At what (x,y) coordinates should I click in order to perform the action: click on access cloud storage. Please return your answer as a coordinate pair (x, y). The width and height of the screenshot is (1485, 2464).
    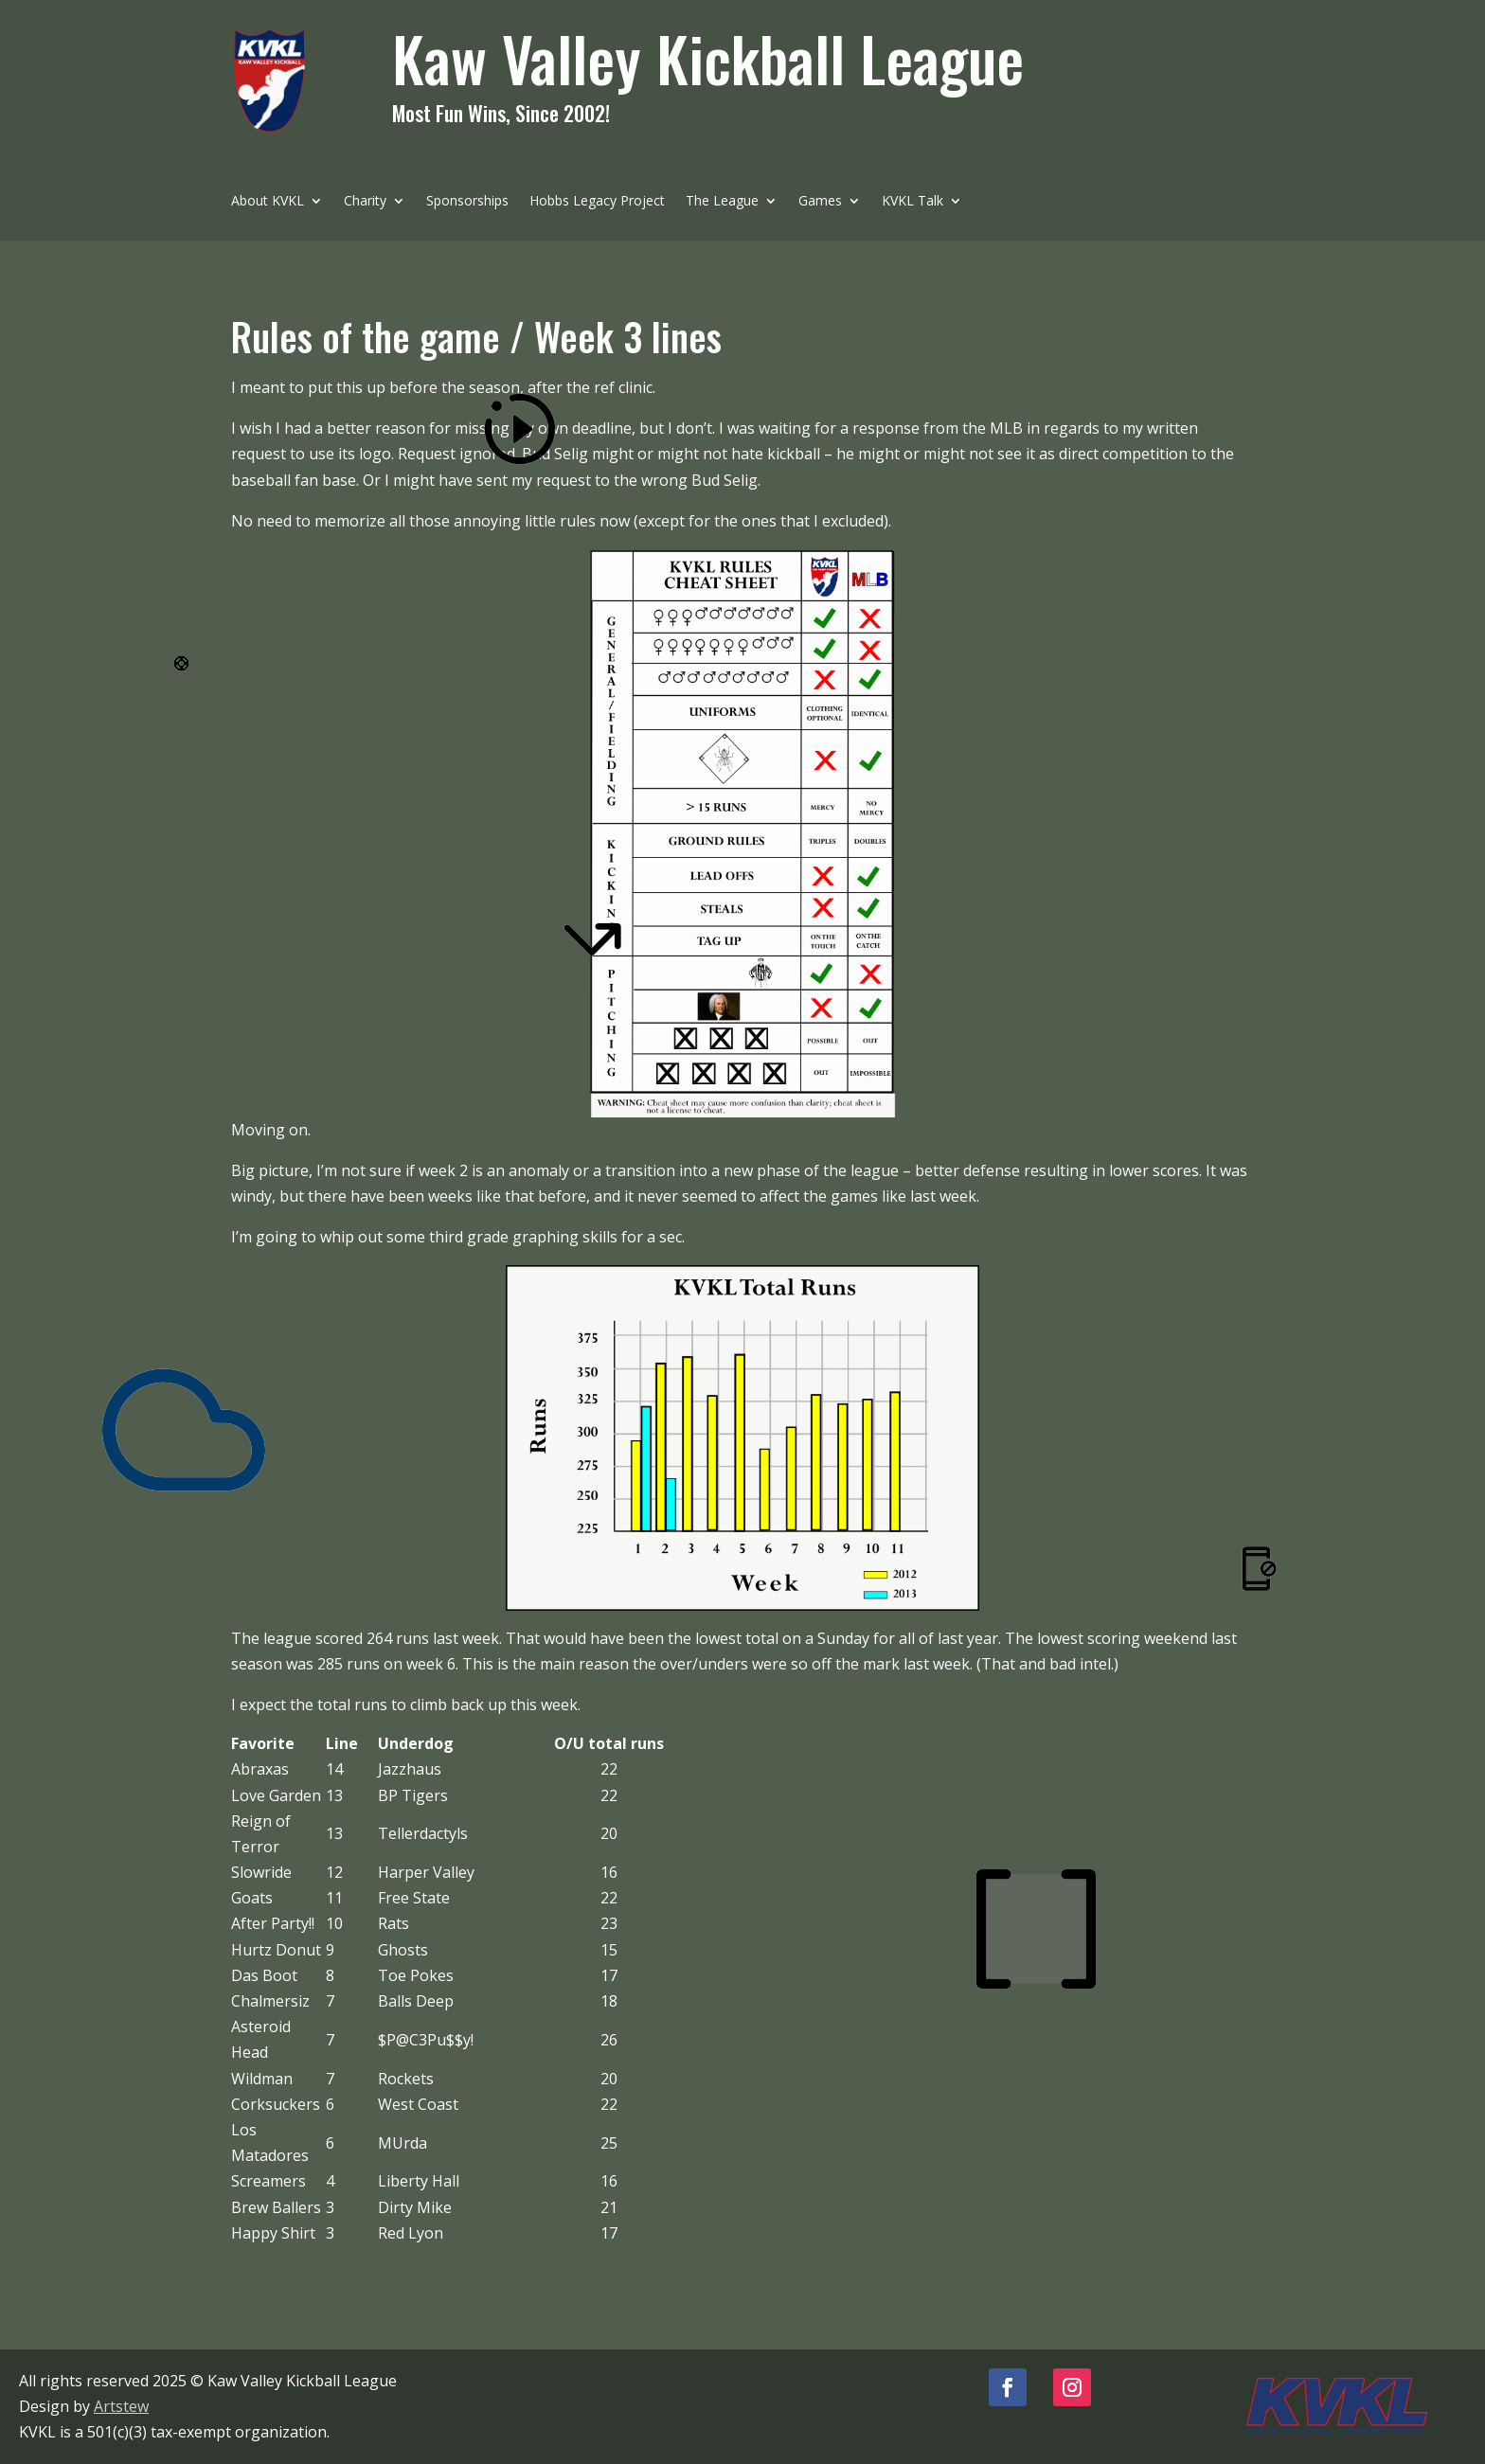
    Looking at the image, I should click on (184, 1430).